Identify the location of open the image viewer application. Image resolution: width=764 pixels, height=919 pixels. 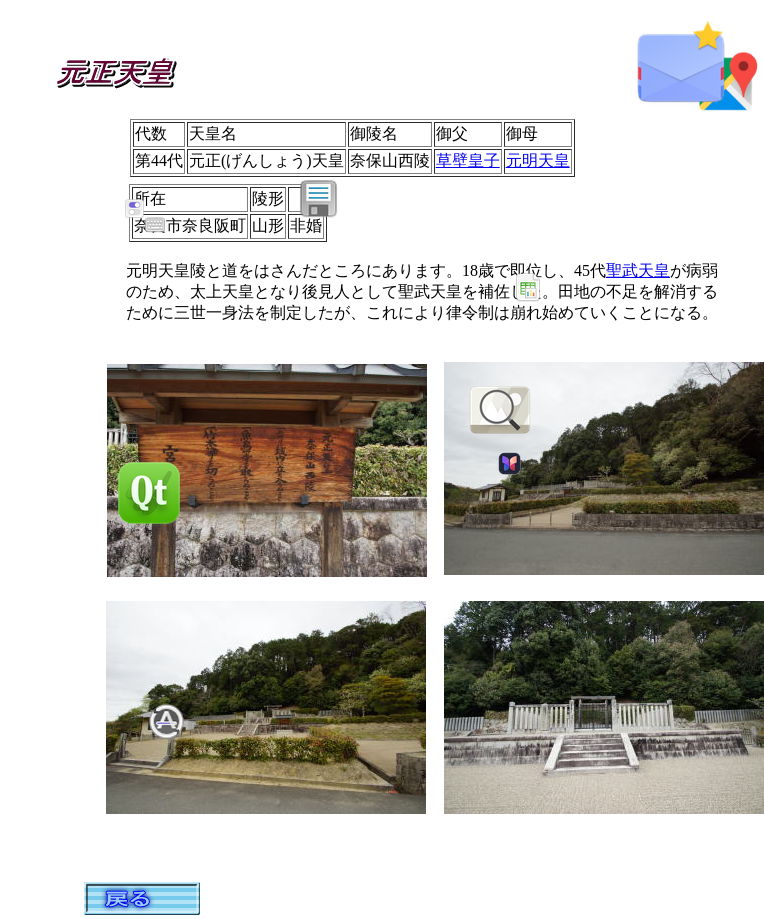
(500, 410).